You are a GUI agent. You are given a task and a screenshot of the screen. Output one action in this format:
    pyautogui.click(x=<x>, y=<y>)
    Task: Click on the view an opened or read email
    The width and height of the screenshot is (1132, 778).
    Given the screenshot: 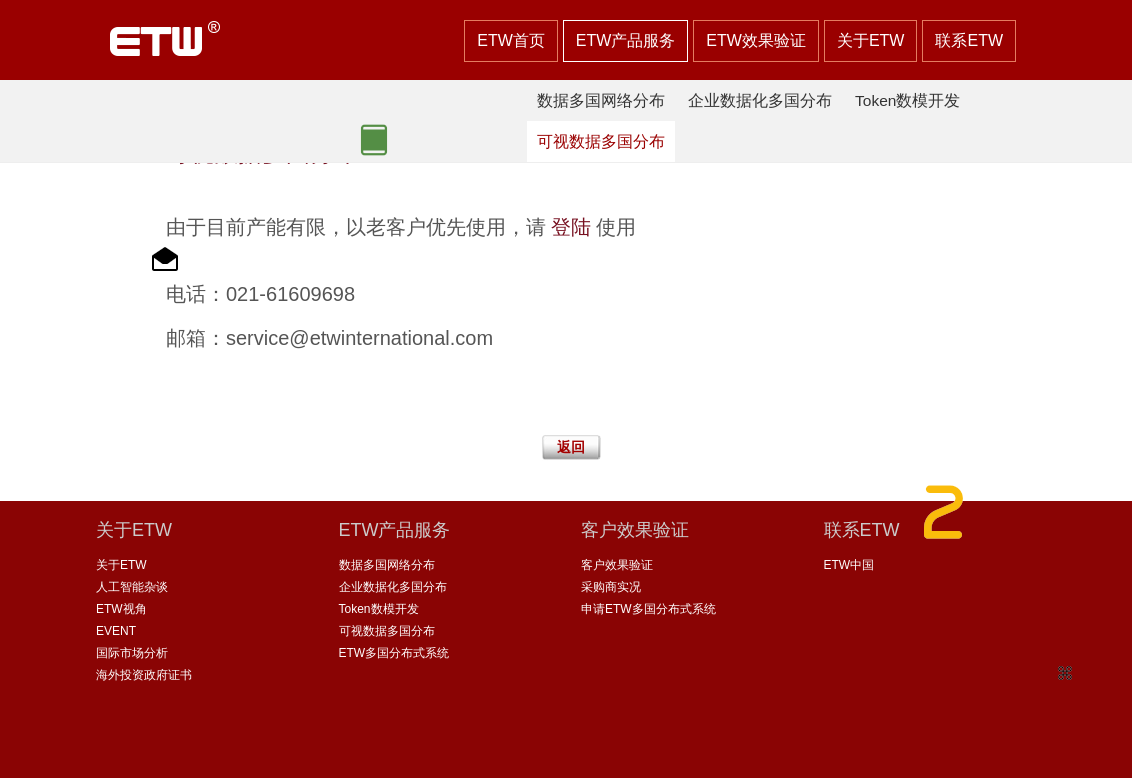 What is the action you would take?
    pyautogui.click(x=165, y=260)
    